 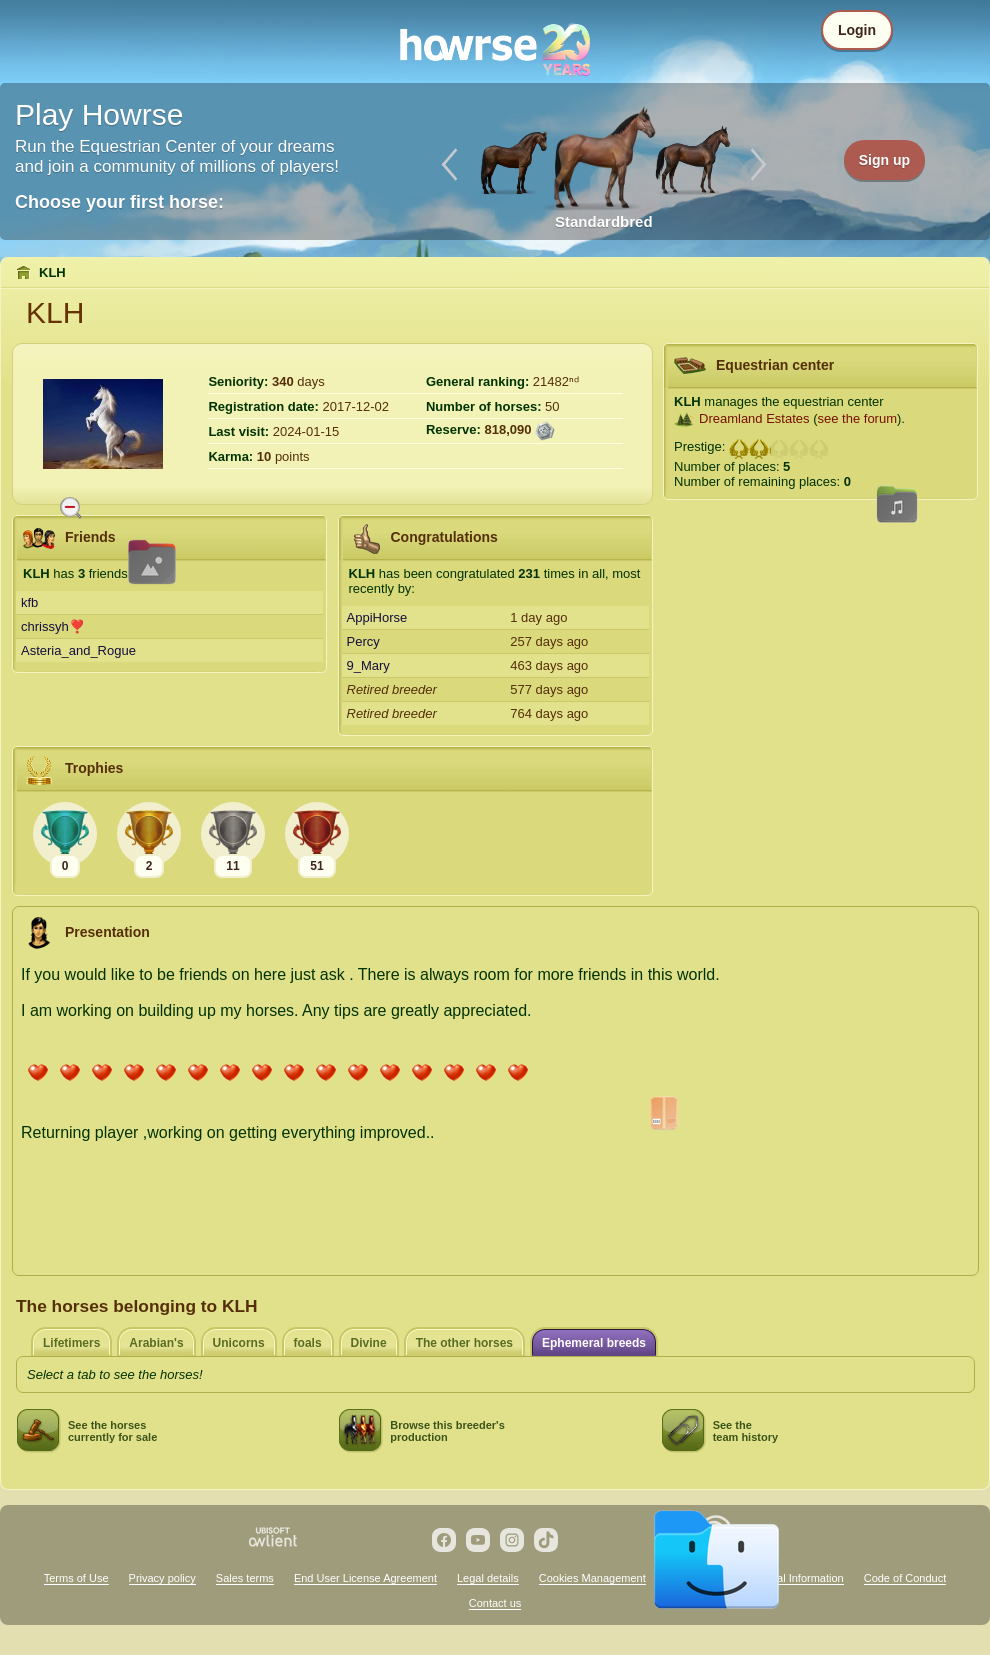 I want to click on zoom out of document view, so click(x=71, y=508).